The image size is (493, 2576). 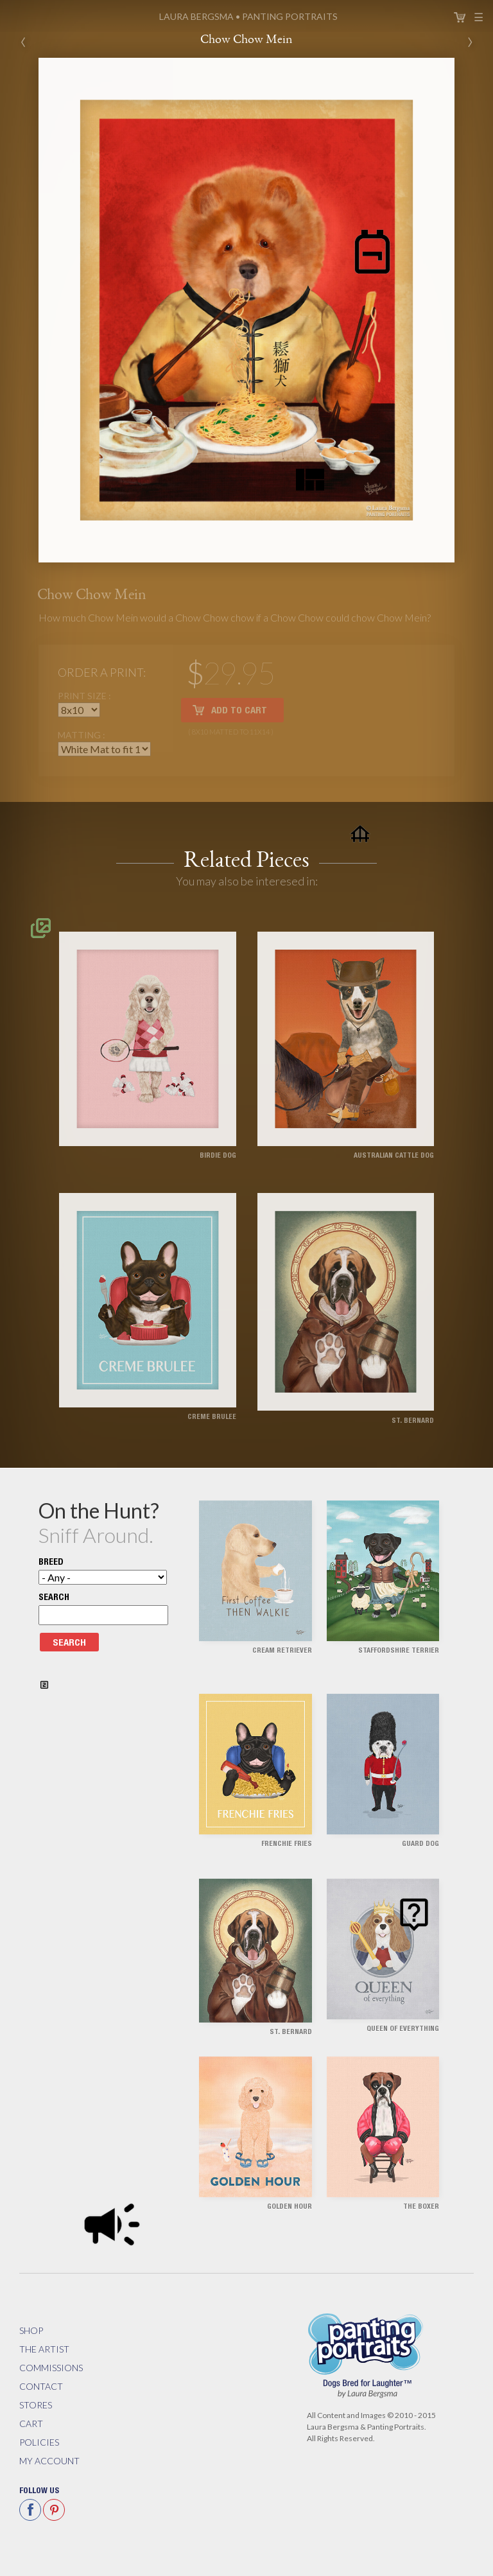 I want to click on access your backpack or inventory, so click(x=372, y=252).